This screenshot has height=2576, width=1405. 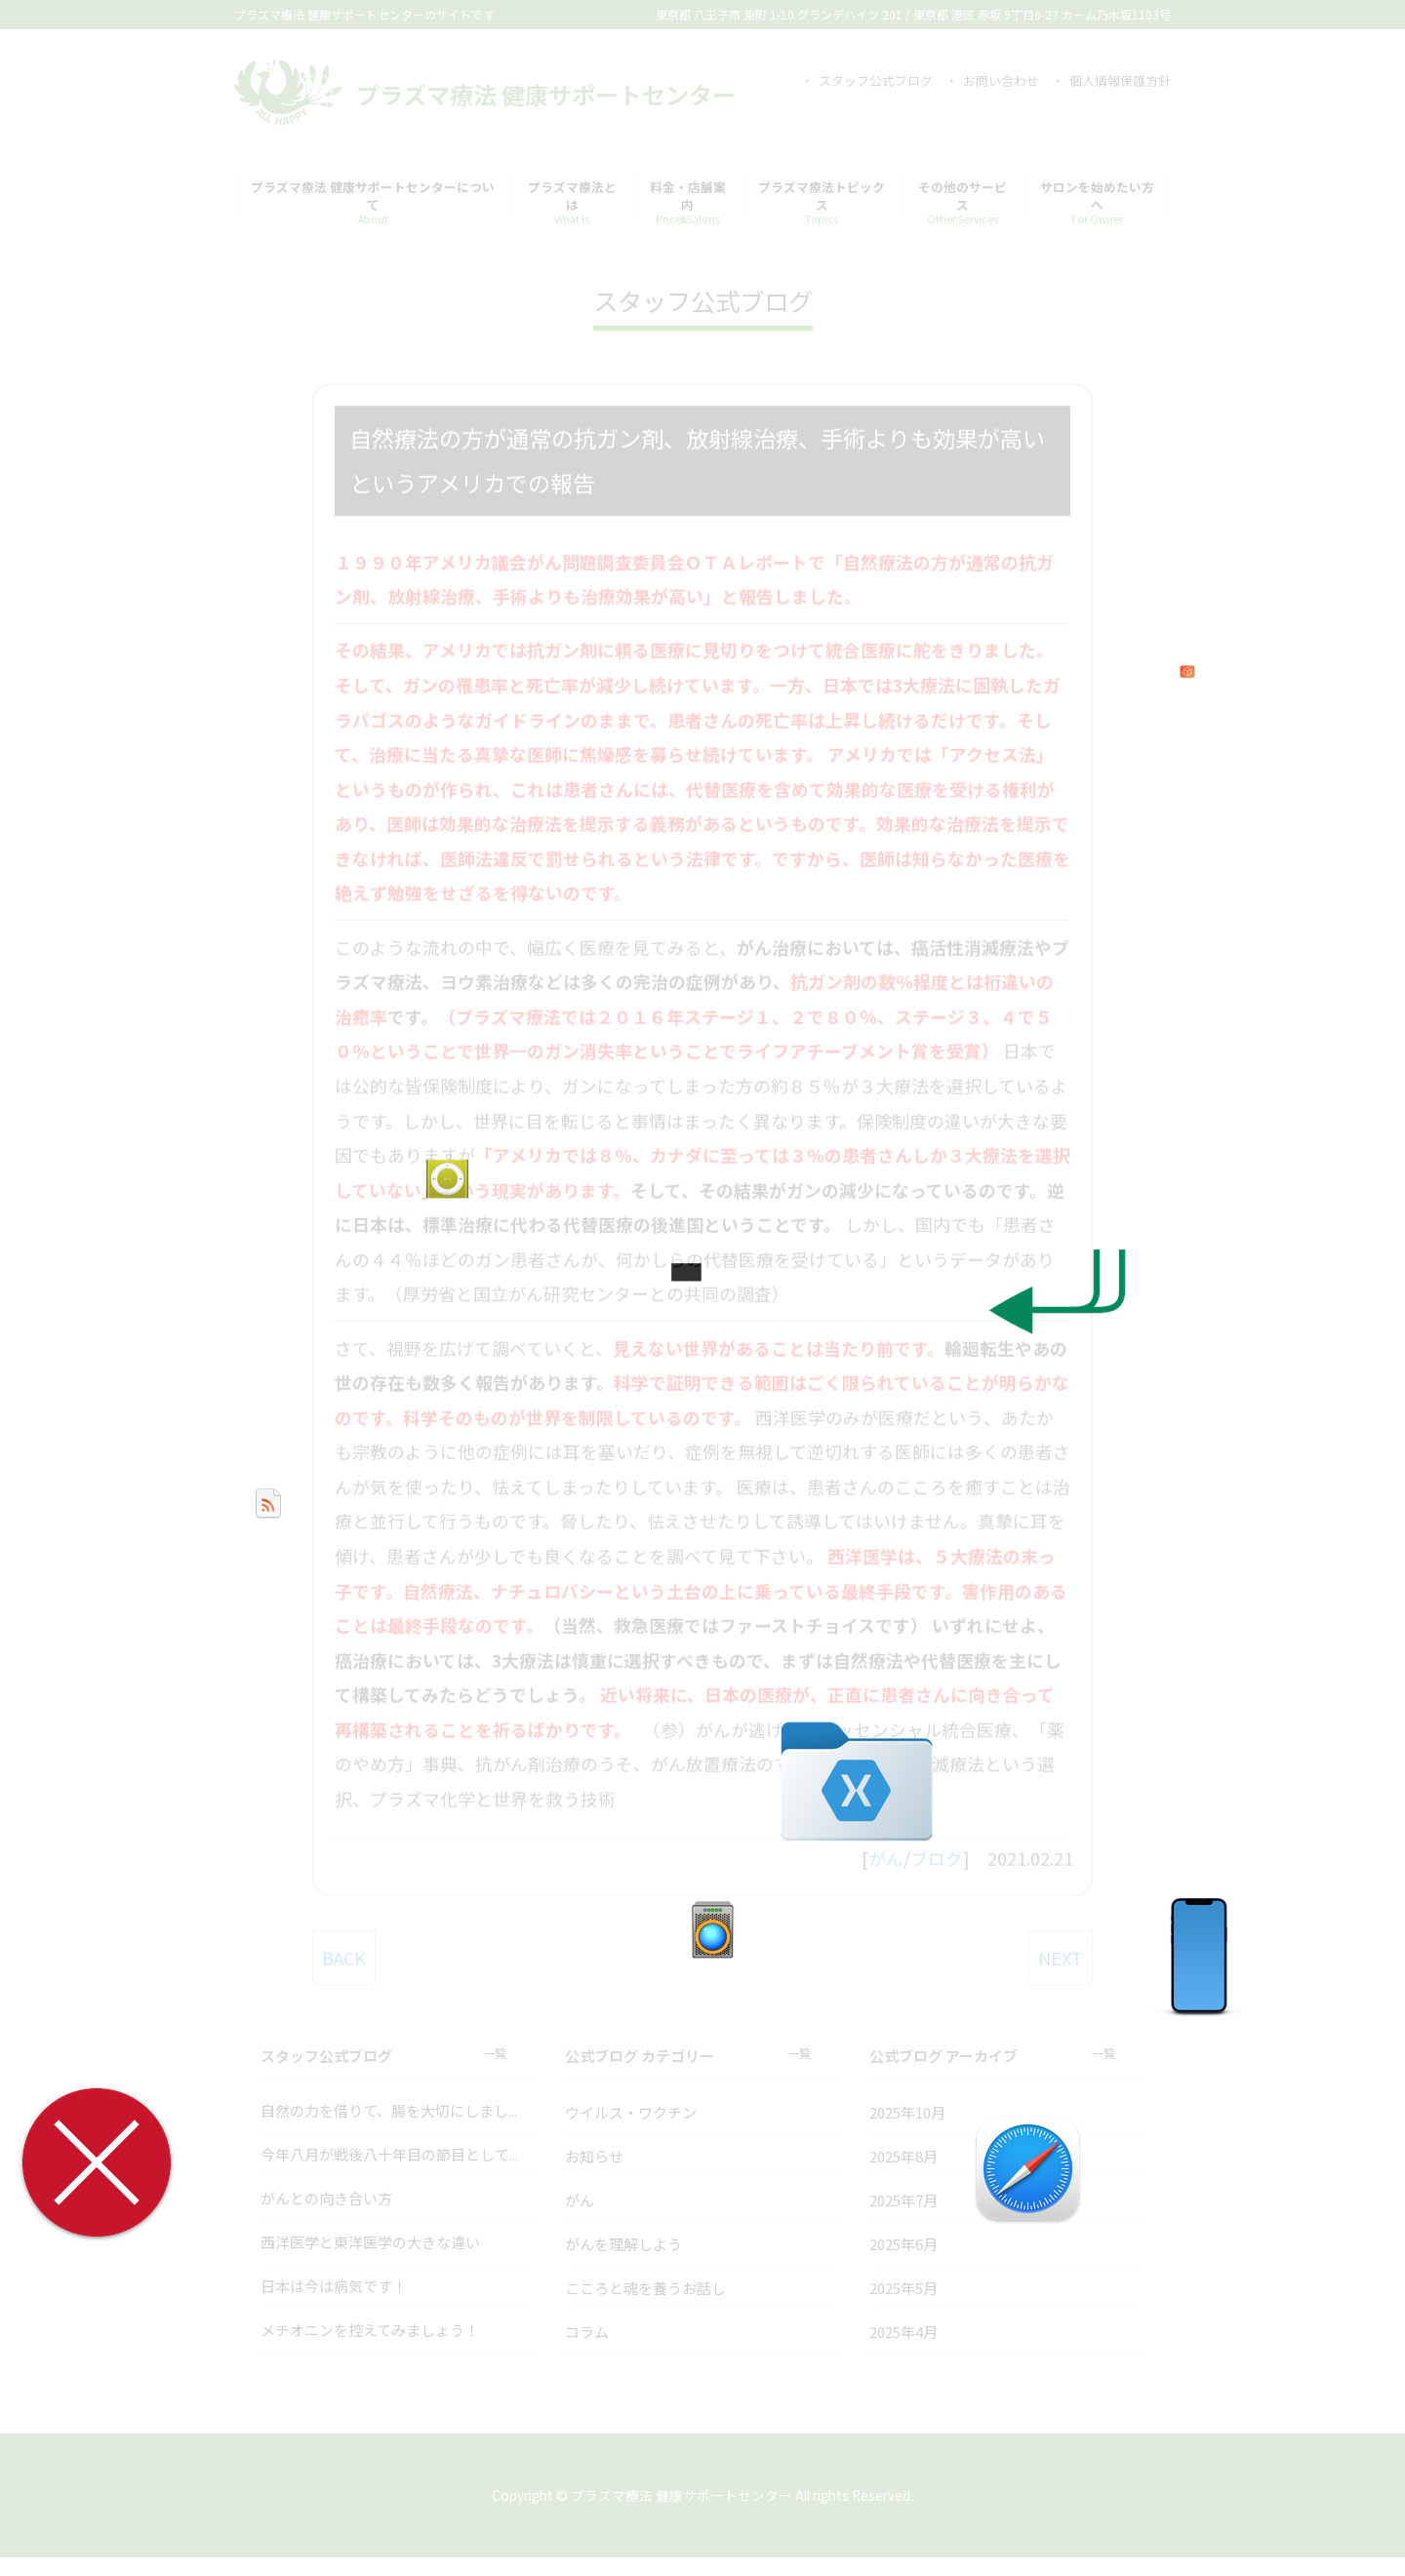 I want to click on open Safari web browser, so click(x=1027, y=2168).